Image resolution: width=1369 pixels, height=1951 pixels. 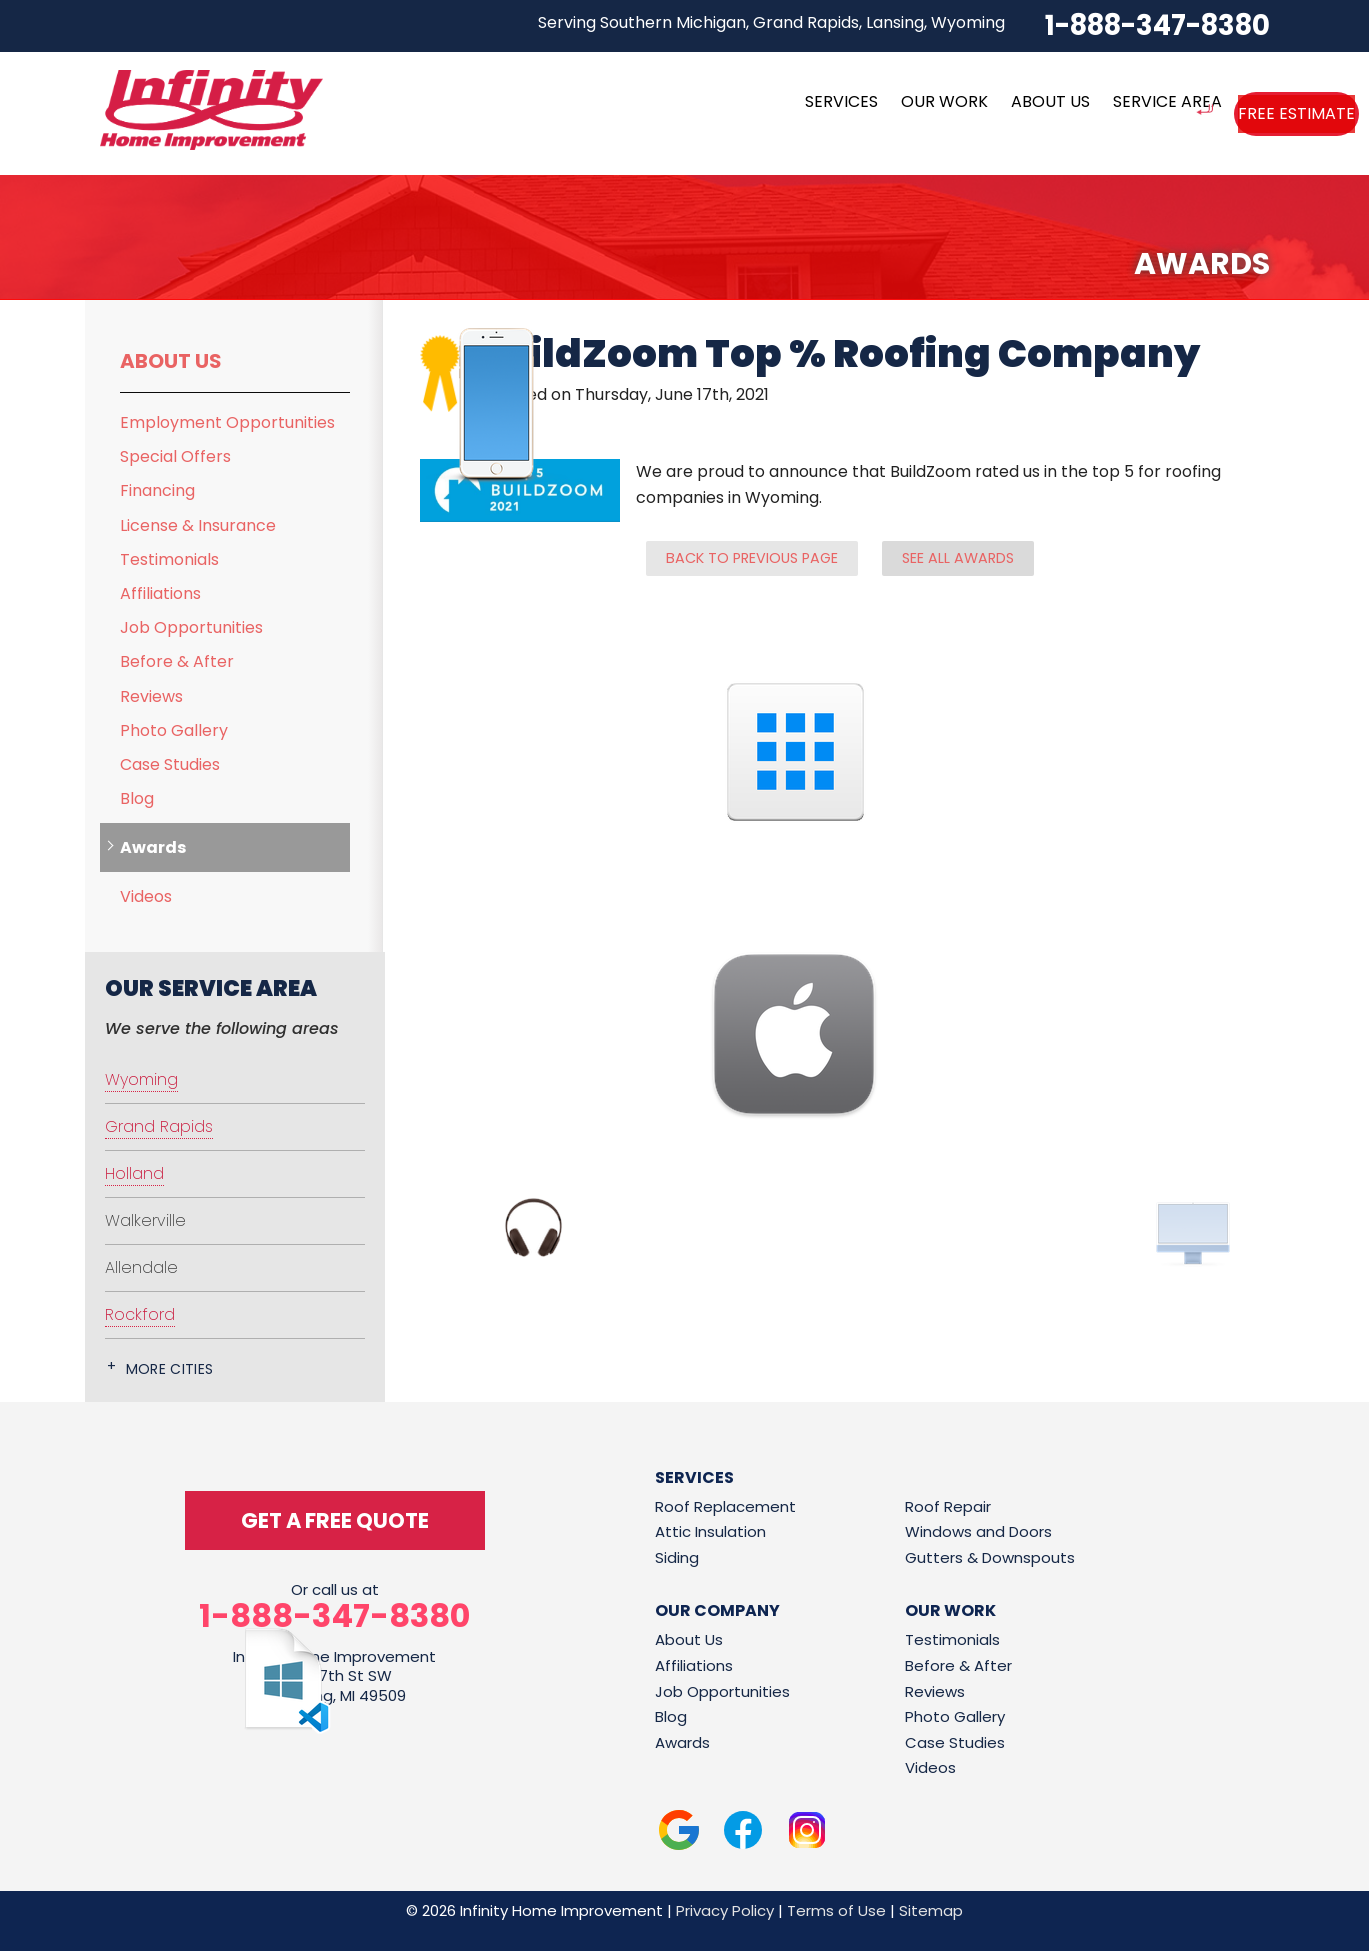 What do you see at coordinates (1193, 1232) in the screenshot?
I see `indicates a blue iMac device in your system` at bounding box center [1193, 1232].